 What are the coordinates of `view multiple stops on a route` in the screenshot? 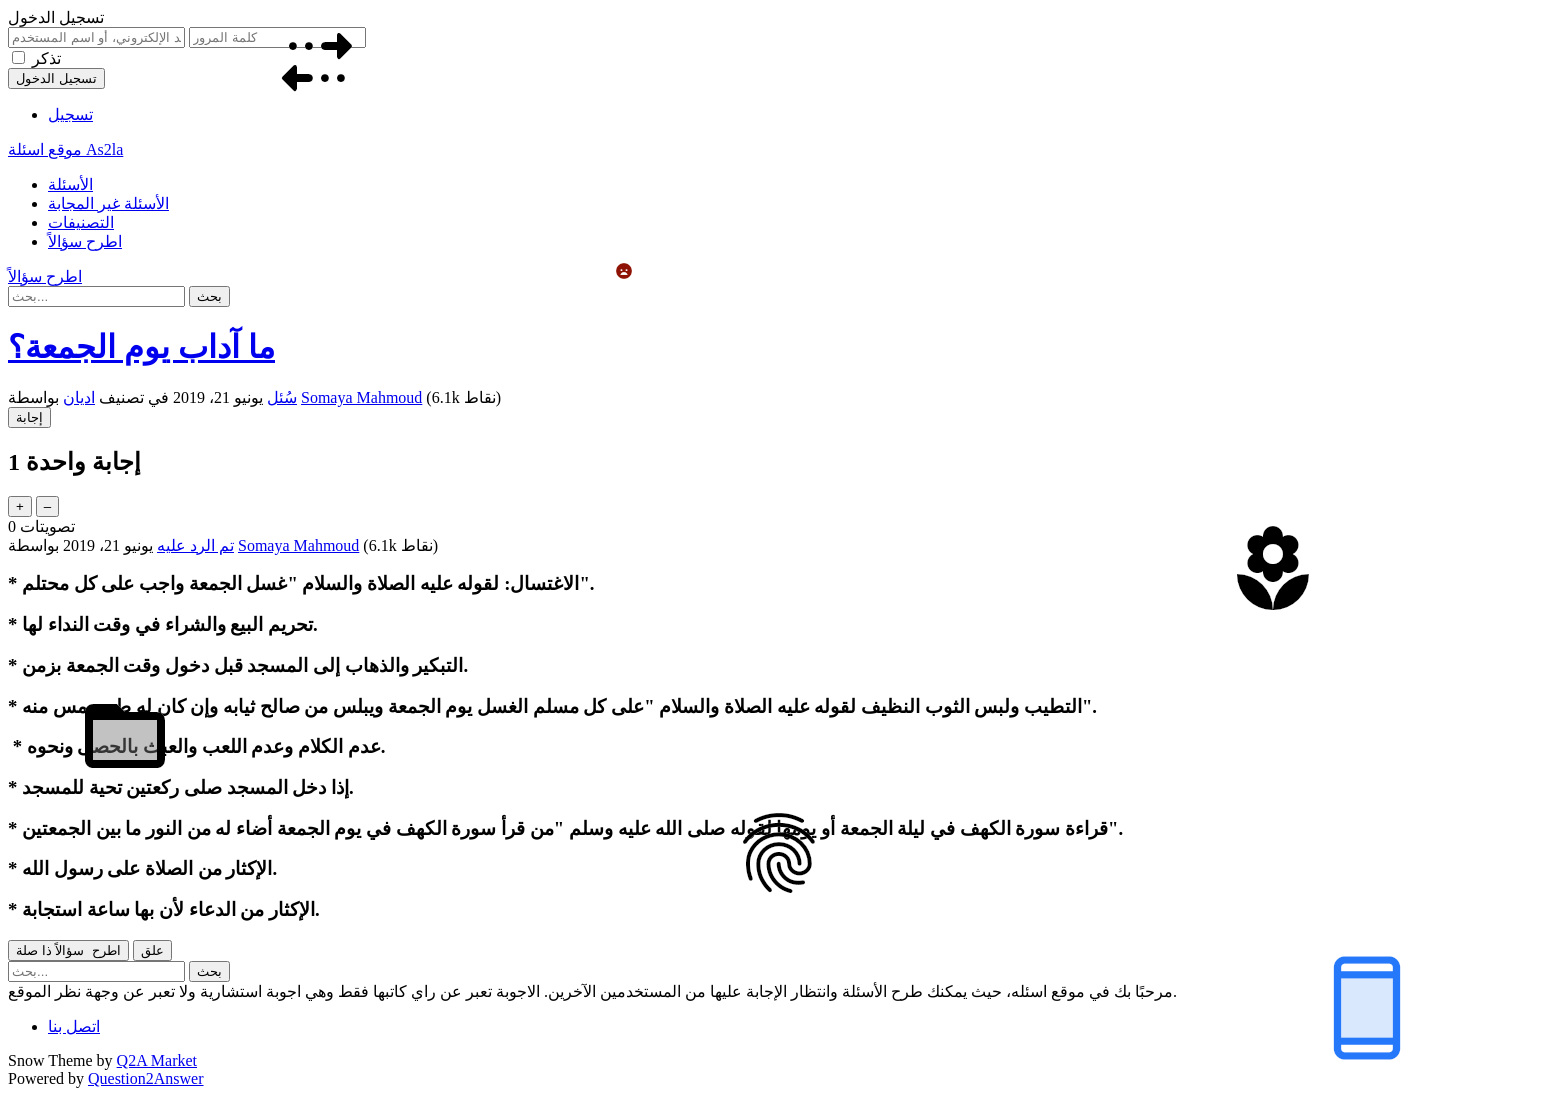 It's located at (317, 62).